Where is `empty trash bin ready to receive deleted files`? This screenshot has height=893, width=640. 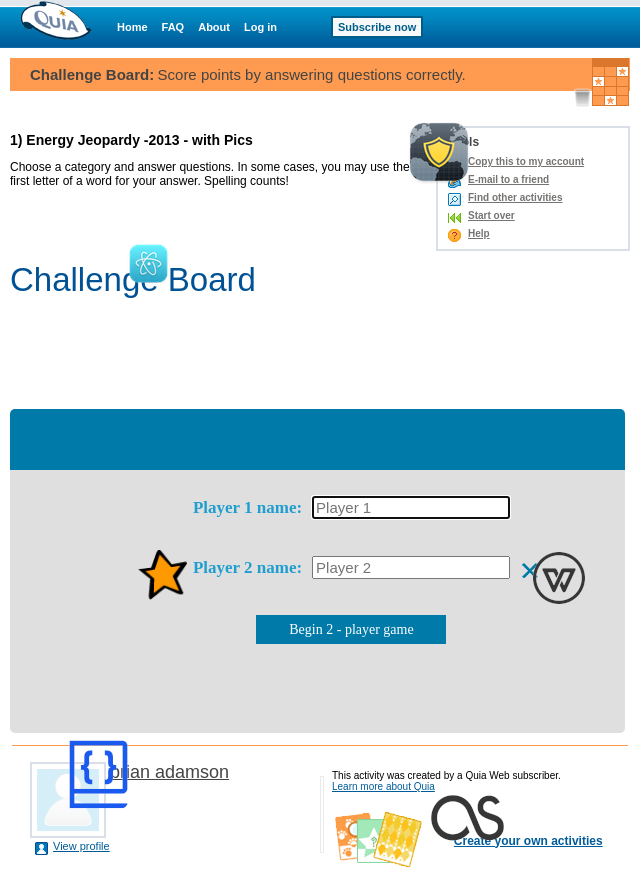
empty trash bin ready to receive deleted files is located at coordinates (582, 97).